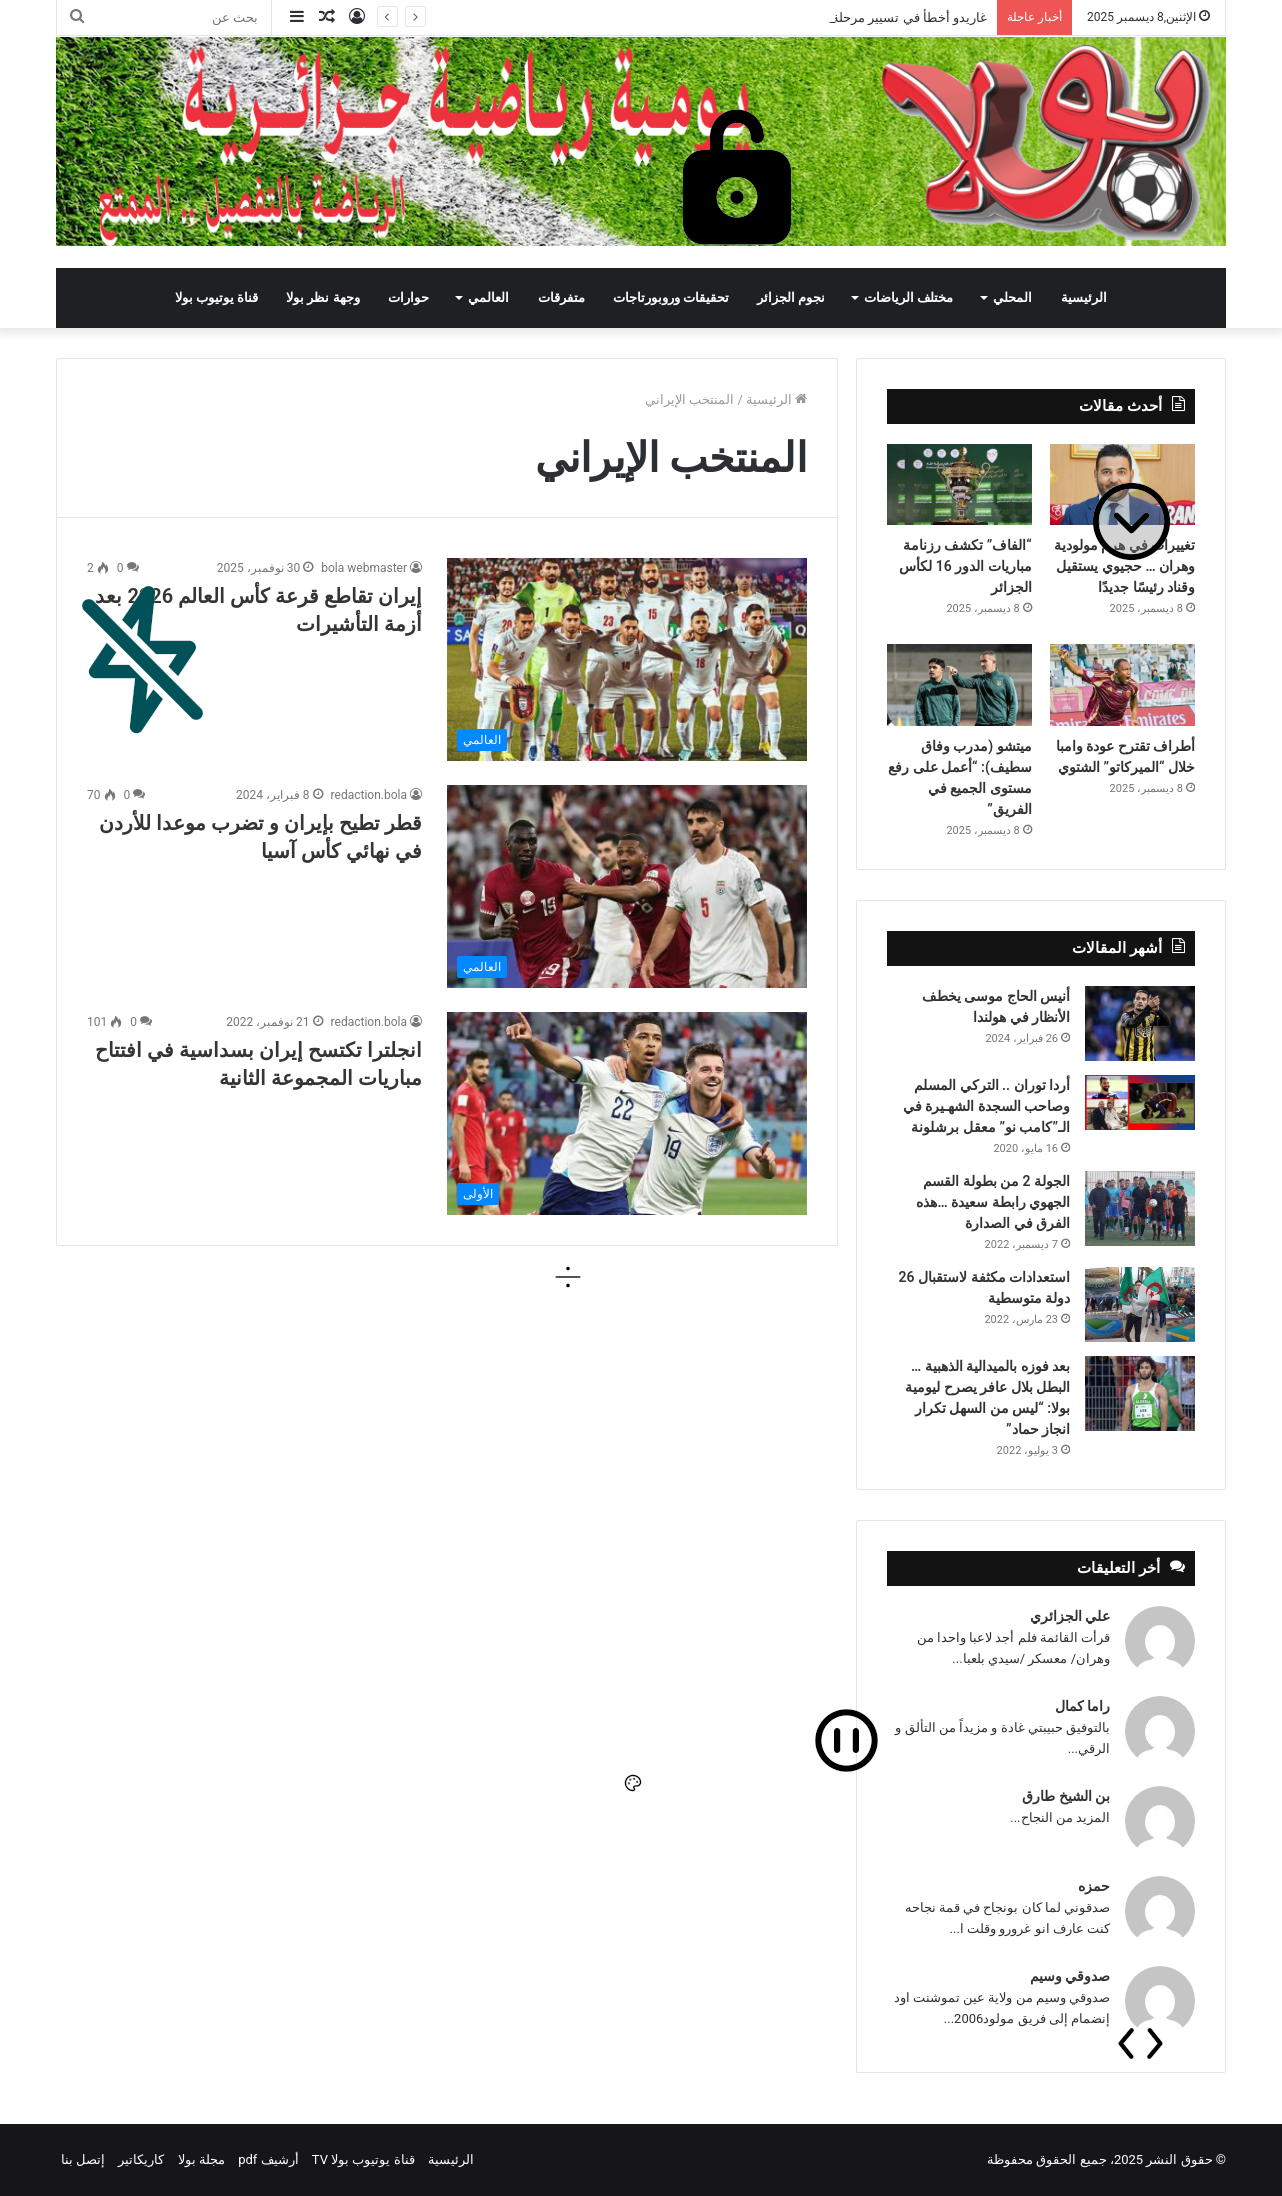 The image size is (1282, 2196). Describe the element at coordinates (737, 177) in the screenshot. I see `unlock a secured item or feature` at that location.